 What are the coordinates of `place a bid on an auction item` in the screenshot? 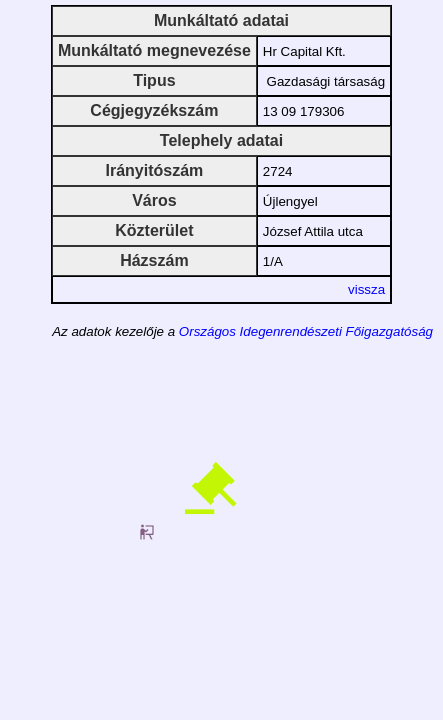 It's located at (209, 489).